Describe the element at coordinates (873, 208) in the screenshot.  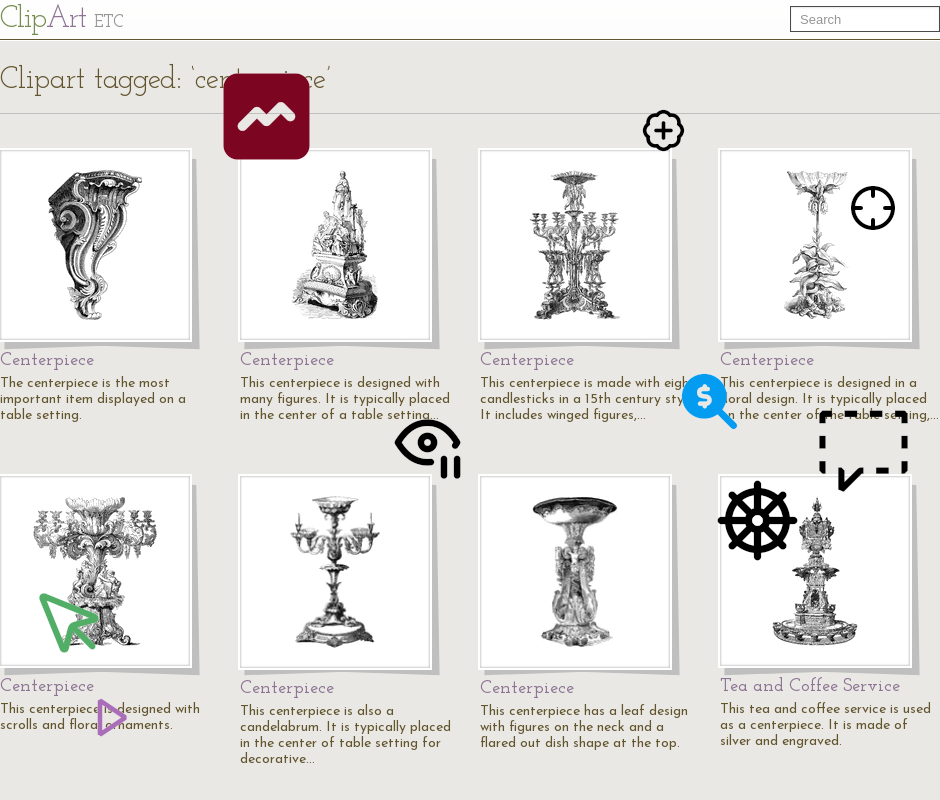
I see `center map on current location` at that location.